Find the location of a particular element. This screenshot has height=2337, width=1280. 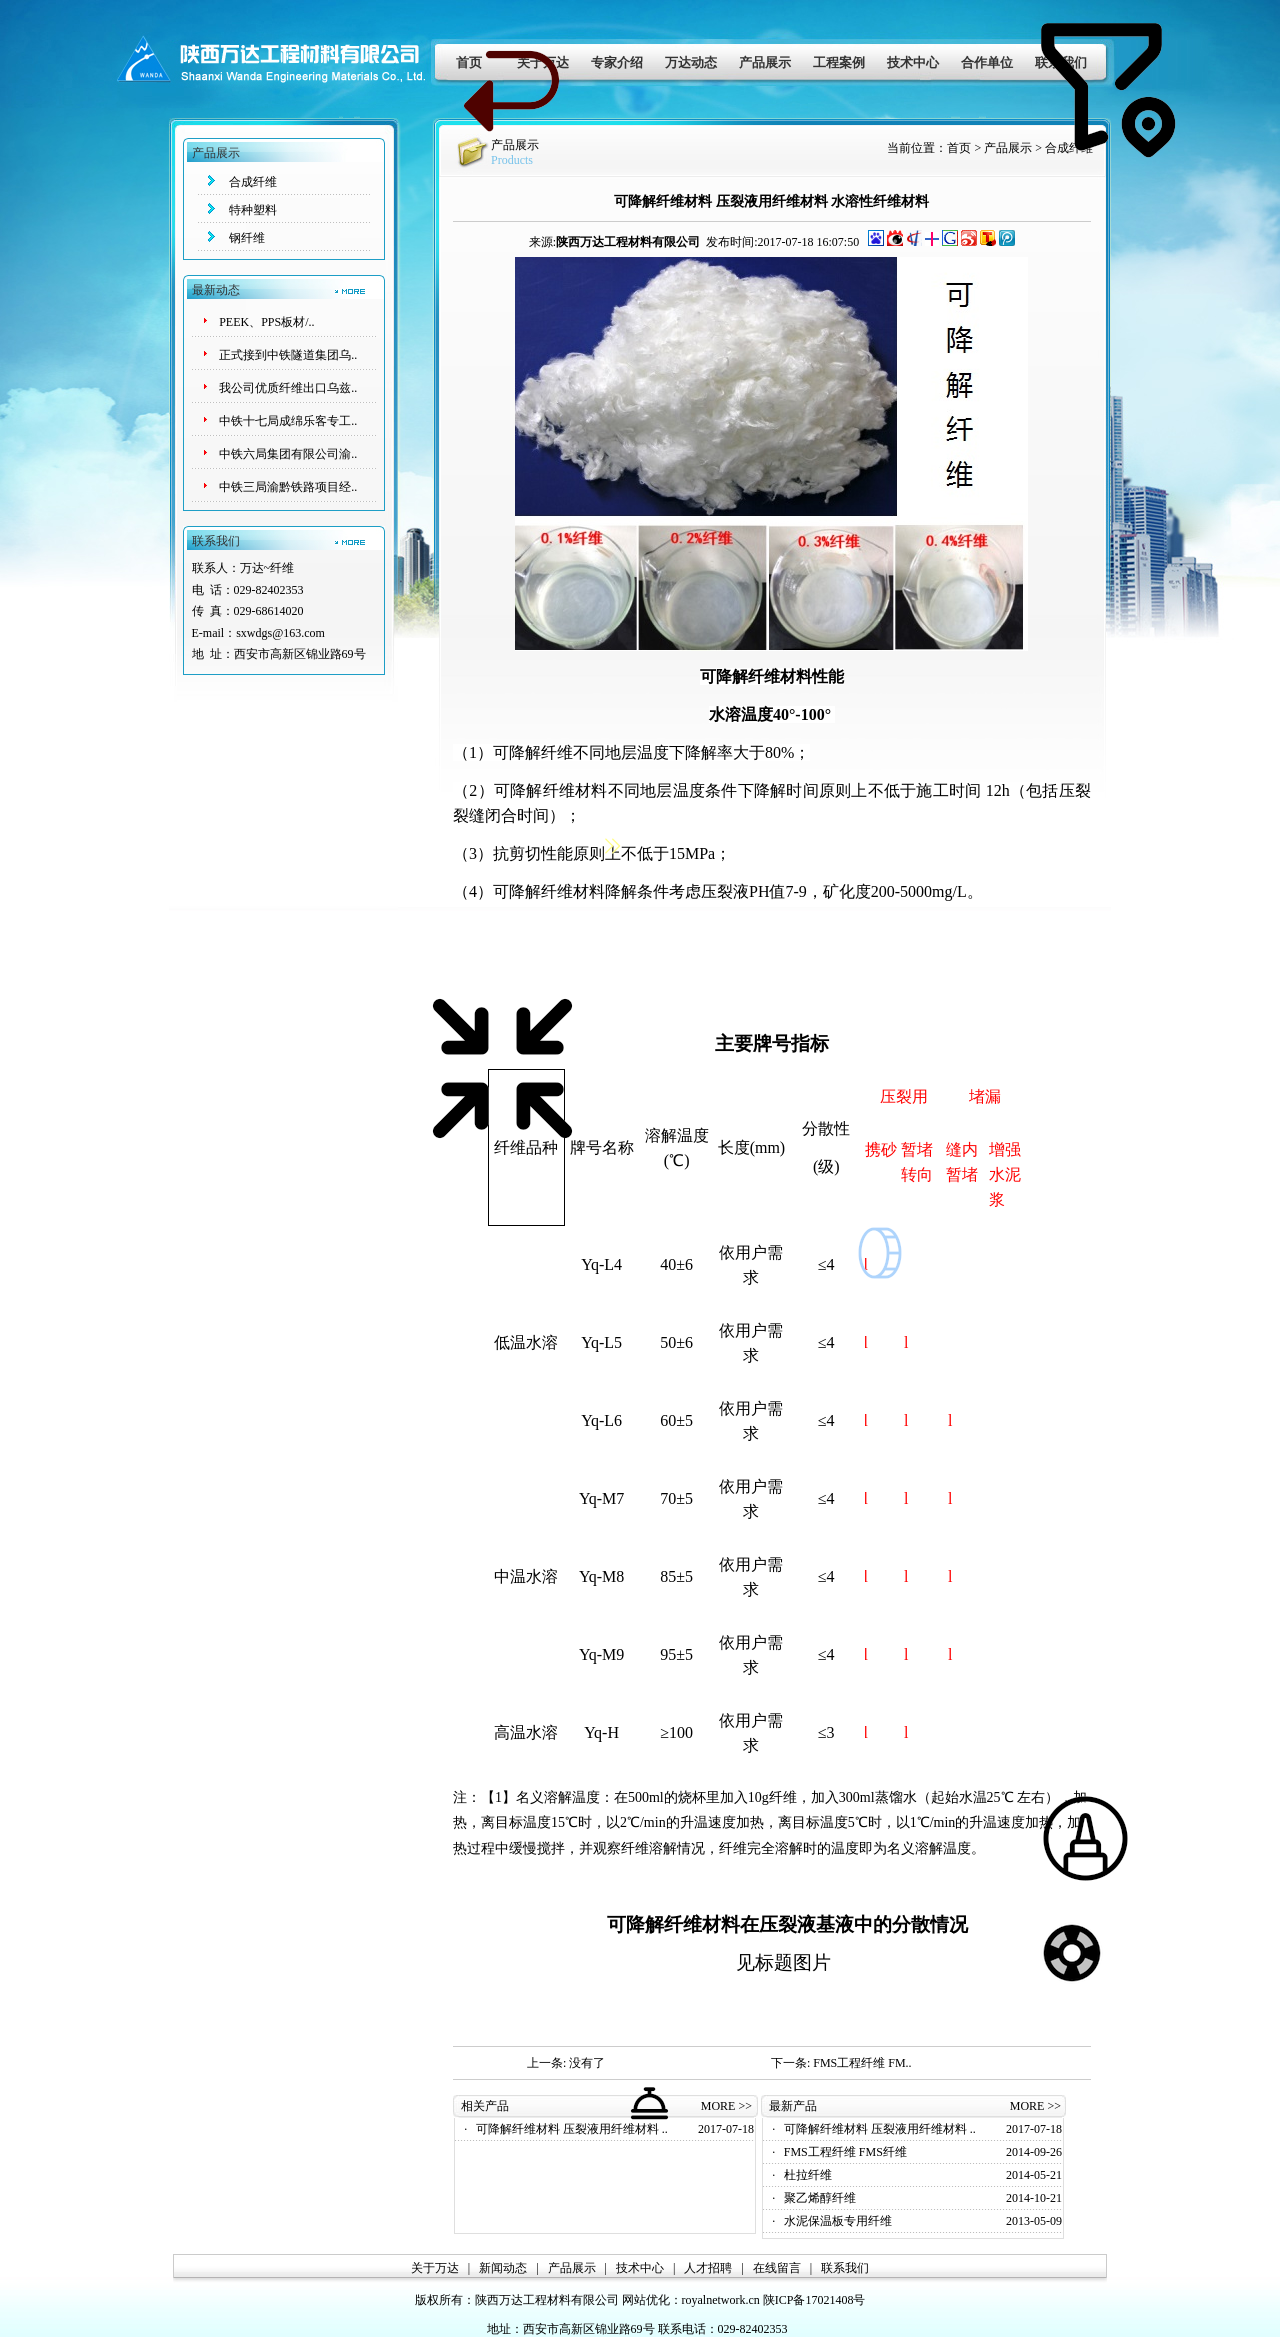

access help and support options is located at coordinates (1072, 1953).